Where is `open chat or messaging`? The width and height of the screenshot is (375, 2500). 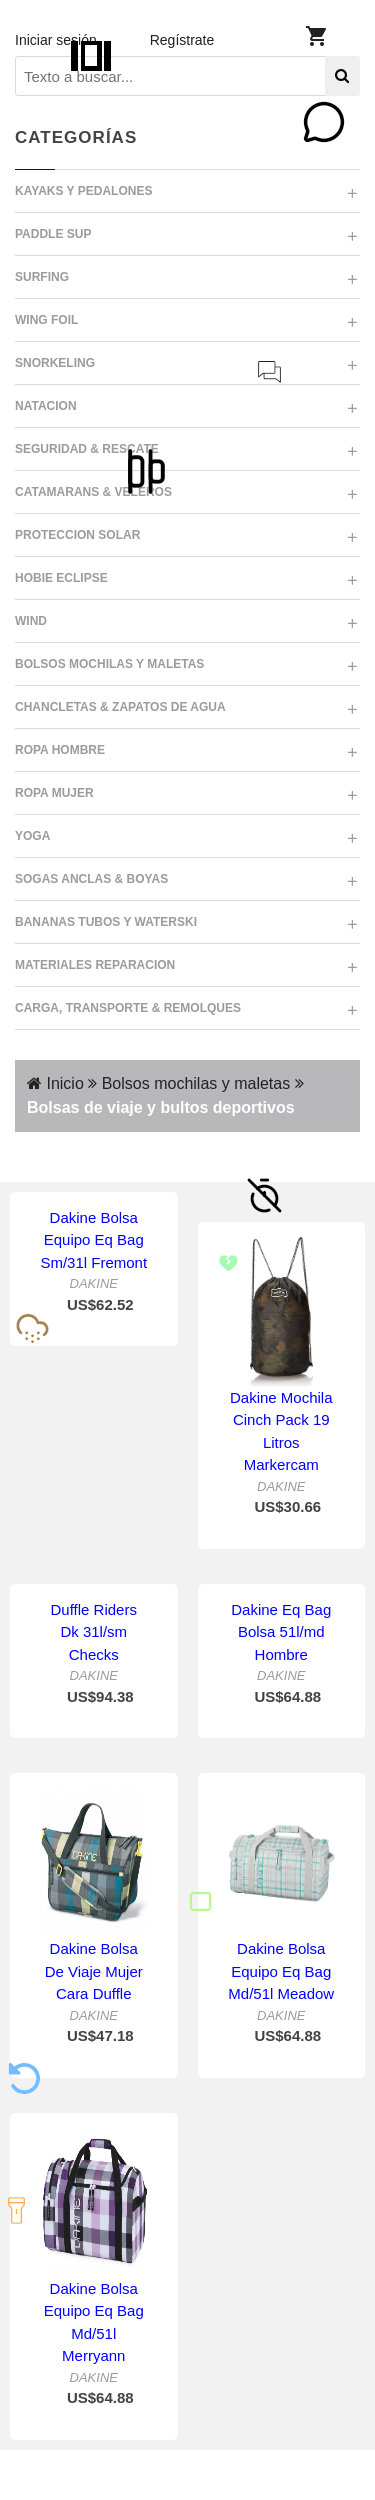 open chat or messaging is located at coordinates (324, 122).